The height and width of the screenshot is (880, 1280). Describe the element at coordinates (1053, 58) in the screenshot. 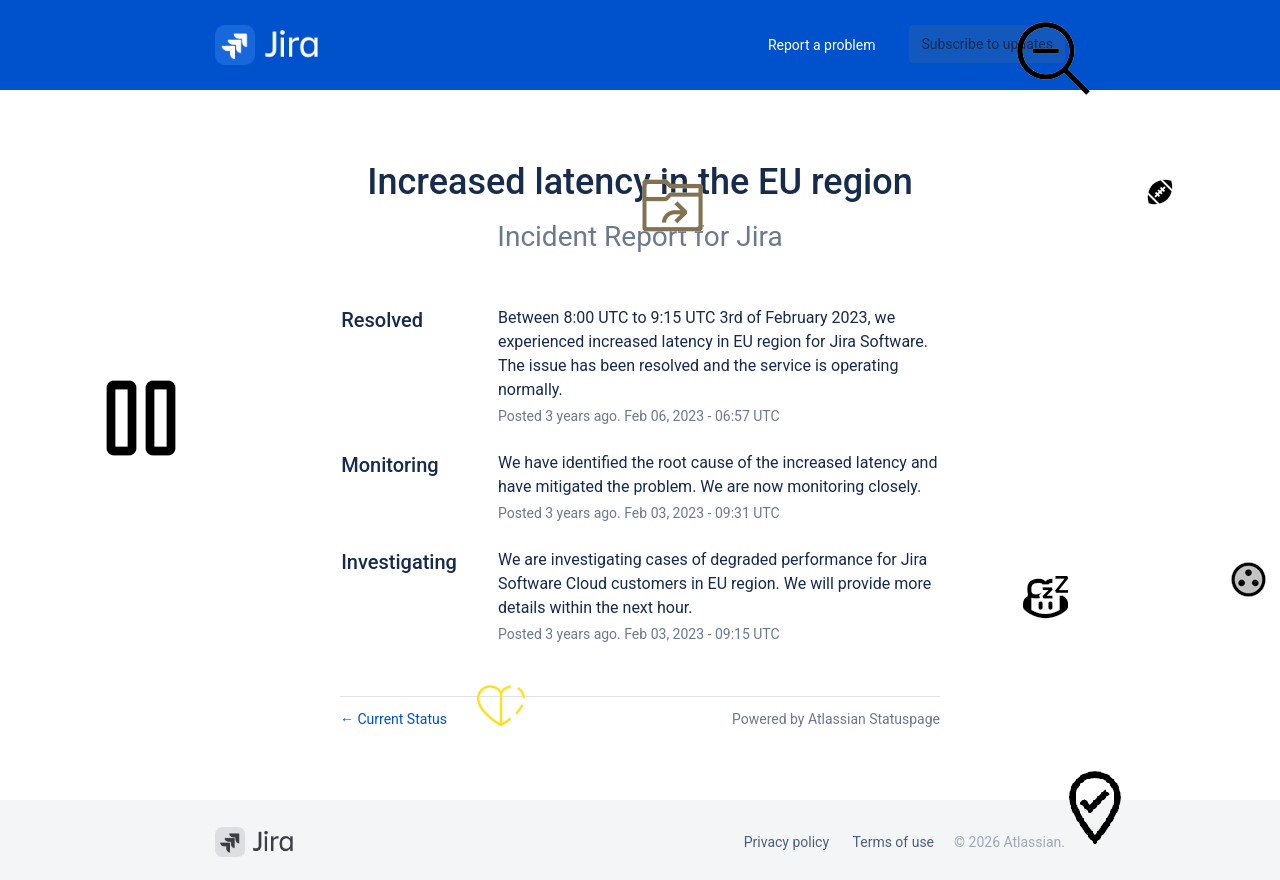

I see `zoom out to see more content` at that location.